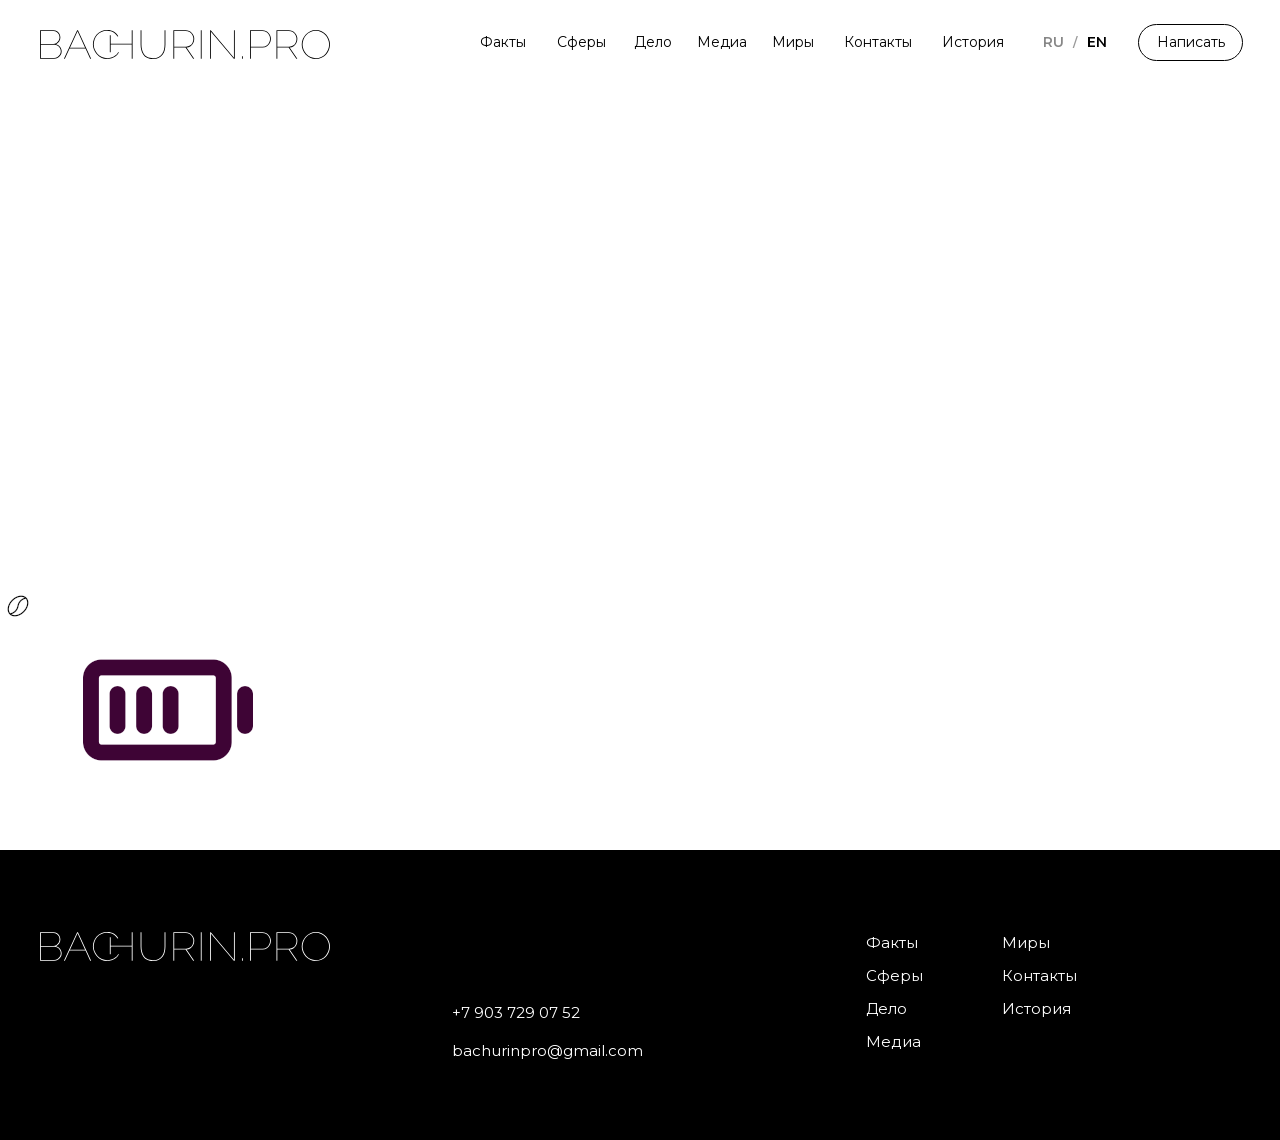 The image size is (1280, 1140). I want to click on browse coffee-related content or settings, so click(18, 606).